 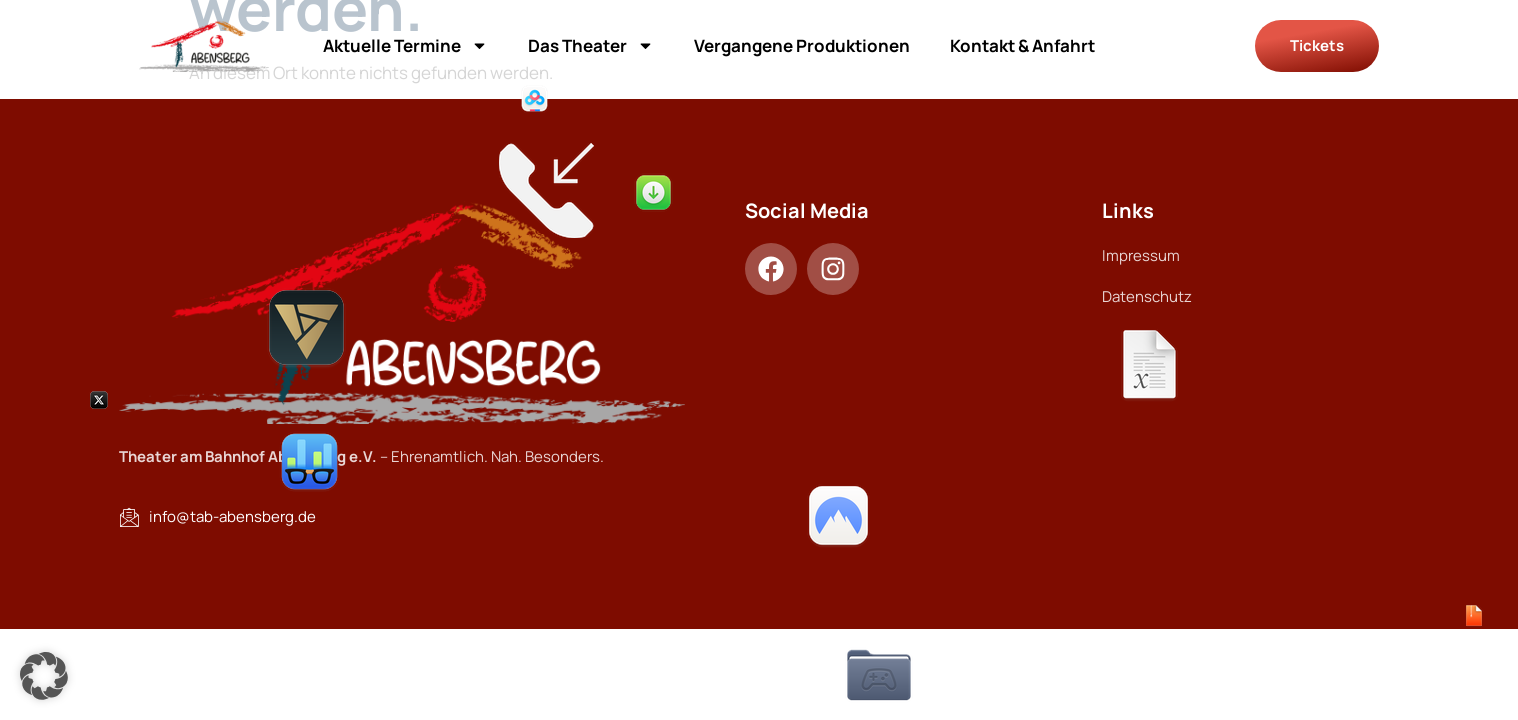 What do you see at coordinates (309, 461) in the screenshot?
I see `open geekbench to benchmark device performance` at bounding box center [309, 461].